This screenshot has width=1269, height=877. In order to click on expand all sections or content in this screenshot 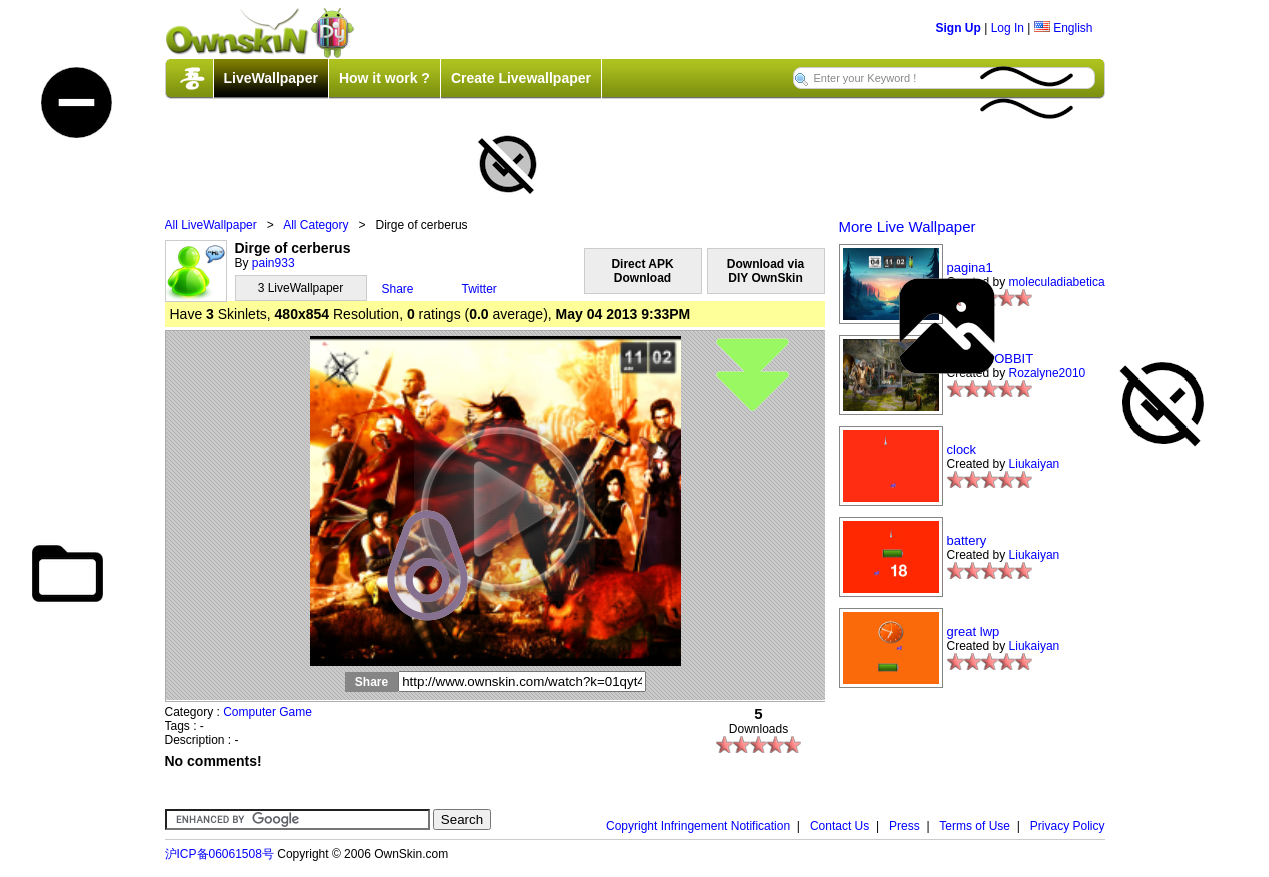, I will do `click(752, 371)`.